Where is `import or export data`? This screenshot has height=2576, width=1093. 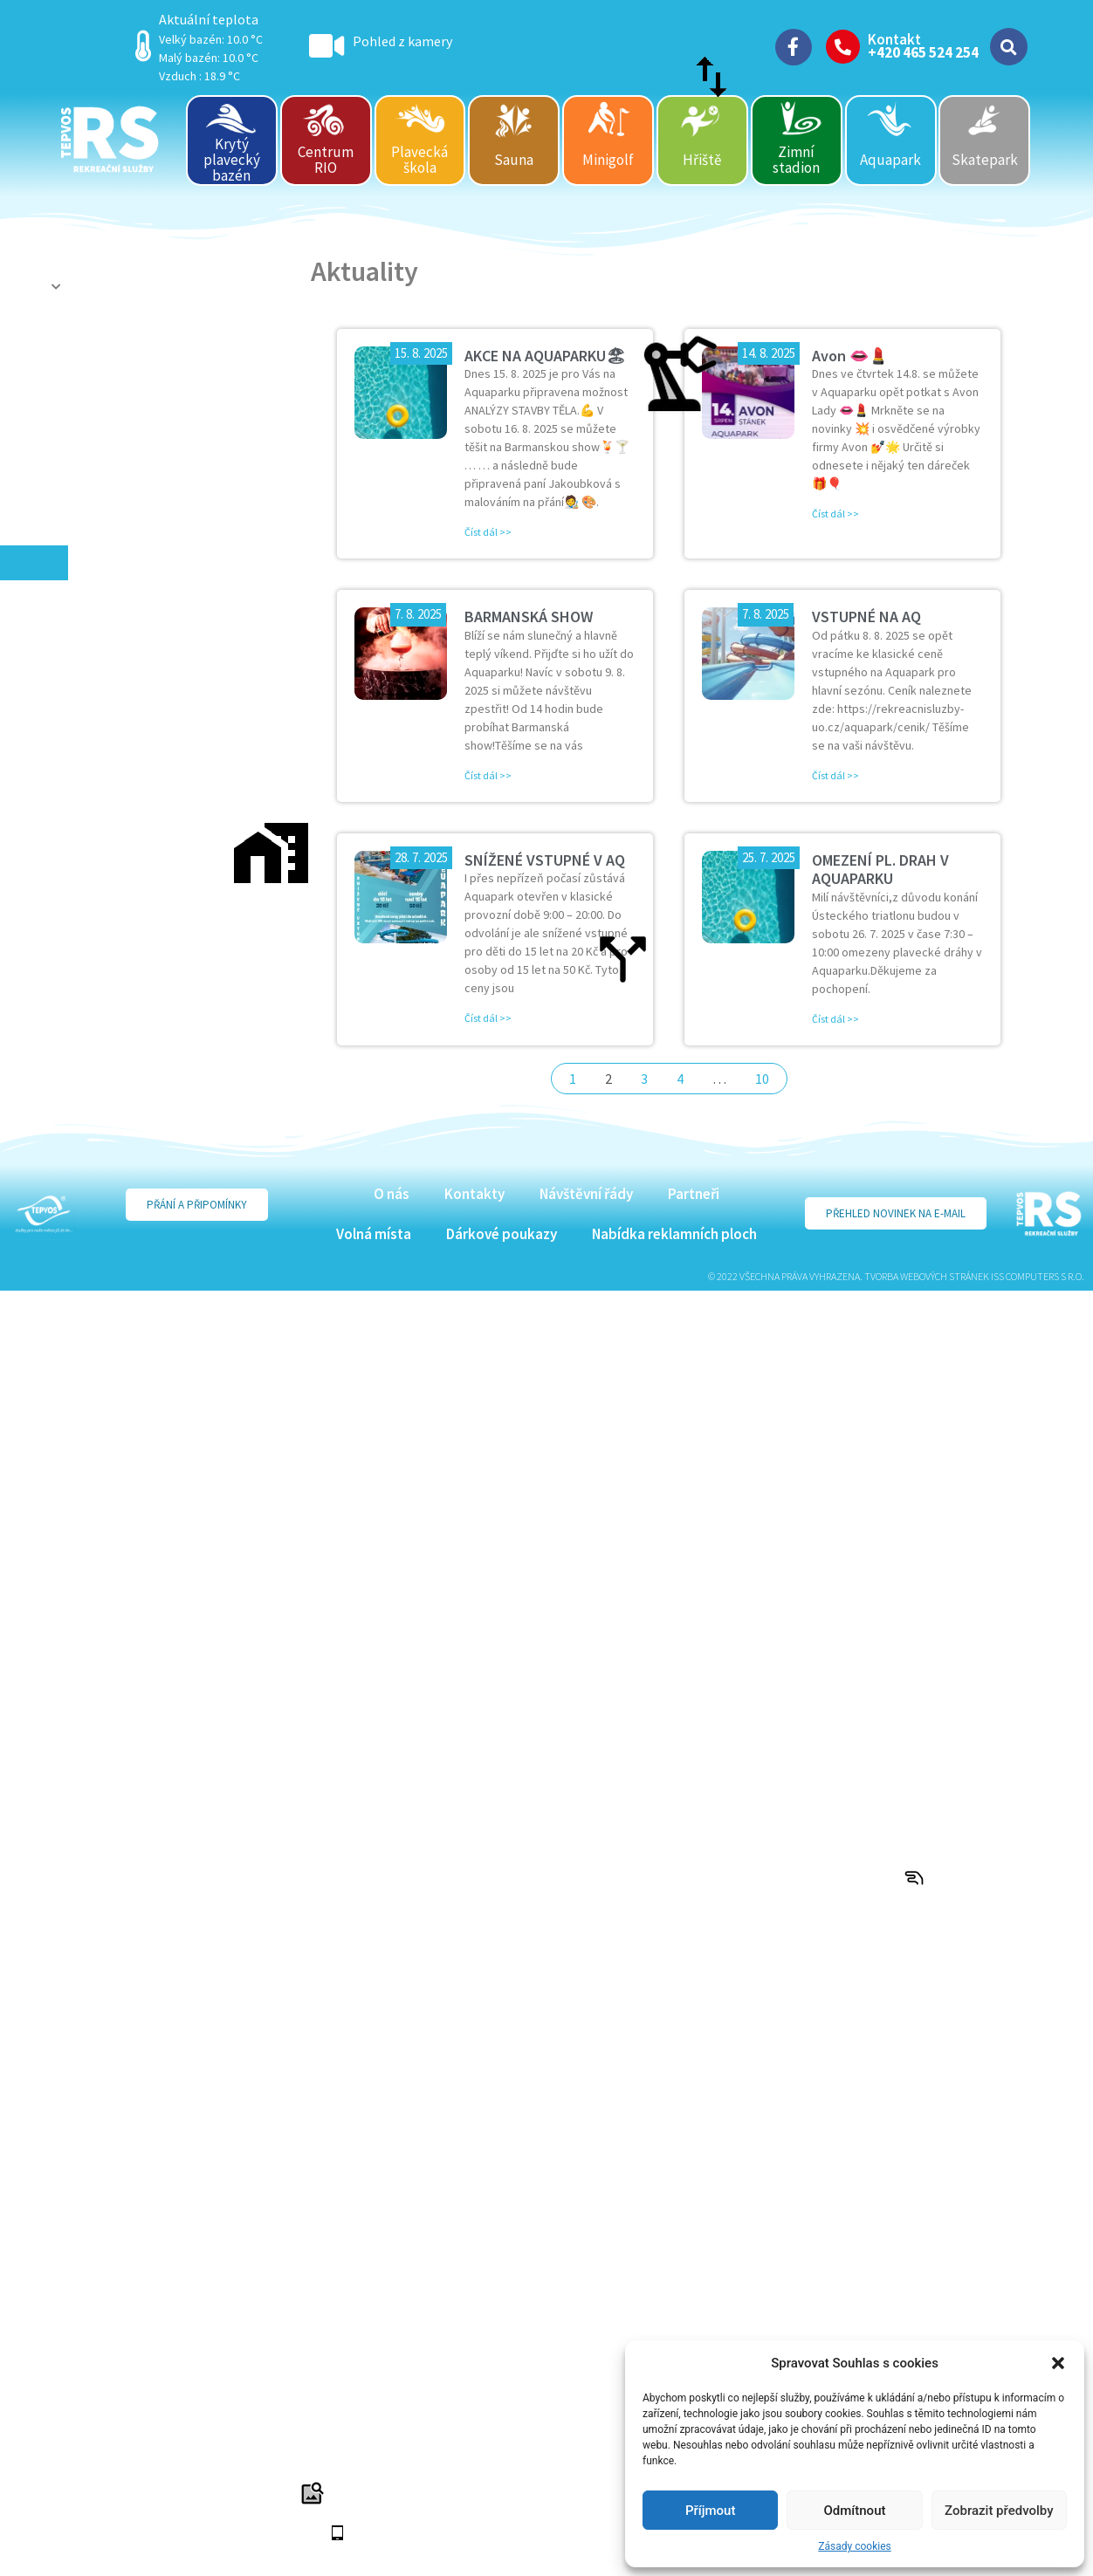 import or export data is located at coordinates (711, 77).